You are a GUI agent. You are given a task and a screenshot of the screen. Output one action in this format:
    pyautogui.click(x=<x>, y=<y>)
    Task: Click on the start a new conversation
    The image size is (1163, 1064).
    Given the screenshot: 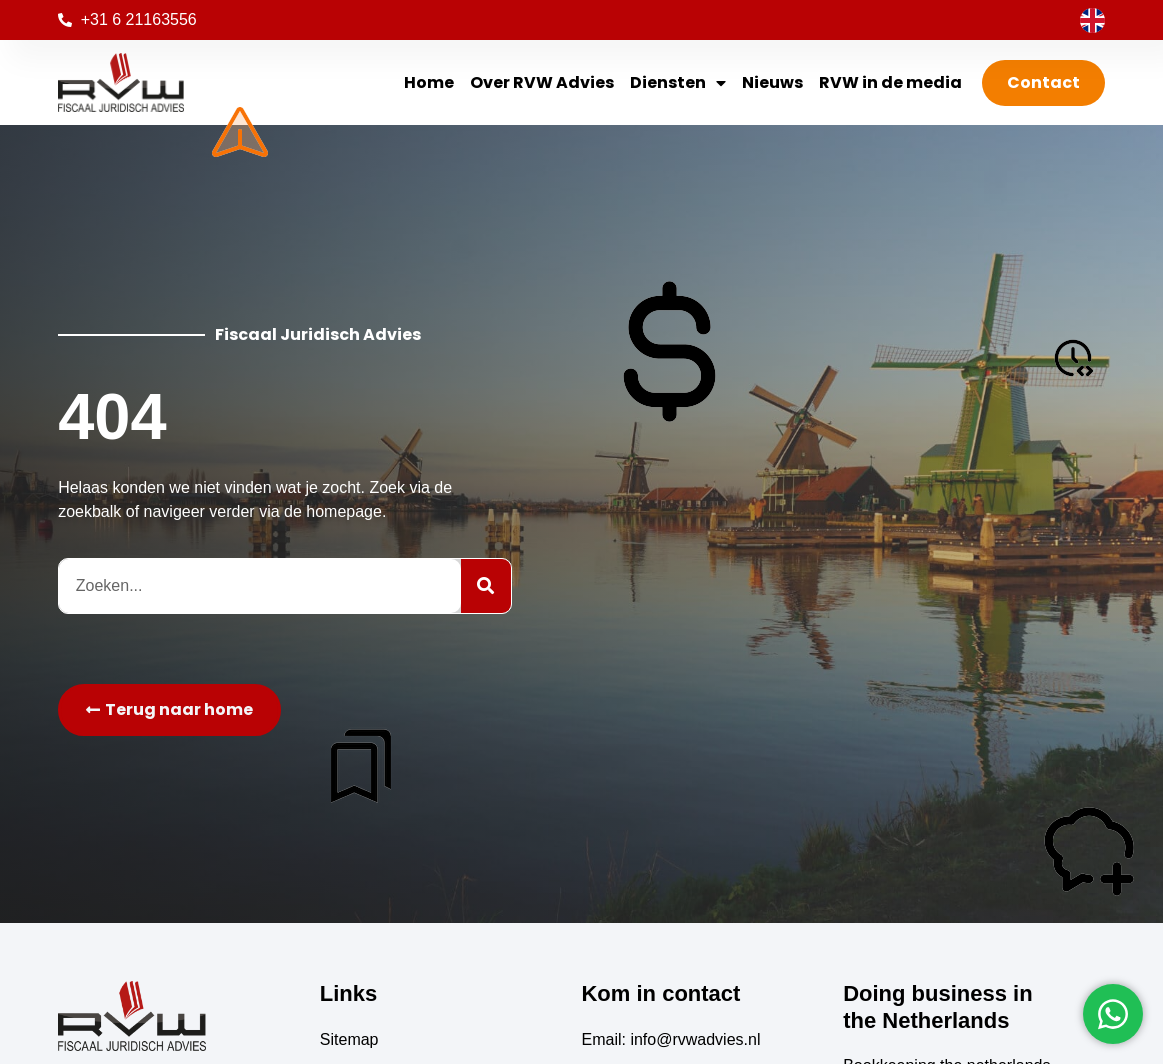 What is the action you would take?
    pyautogui.click(x=1087, y=849)
    